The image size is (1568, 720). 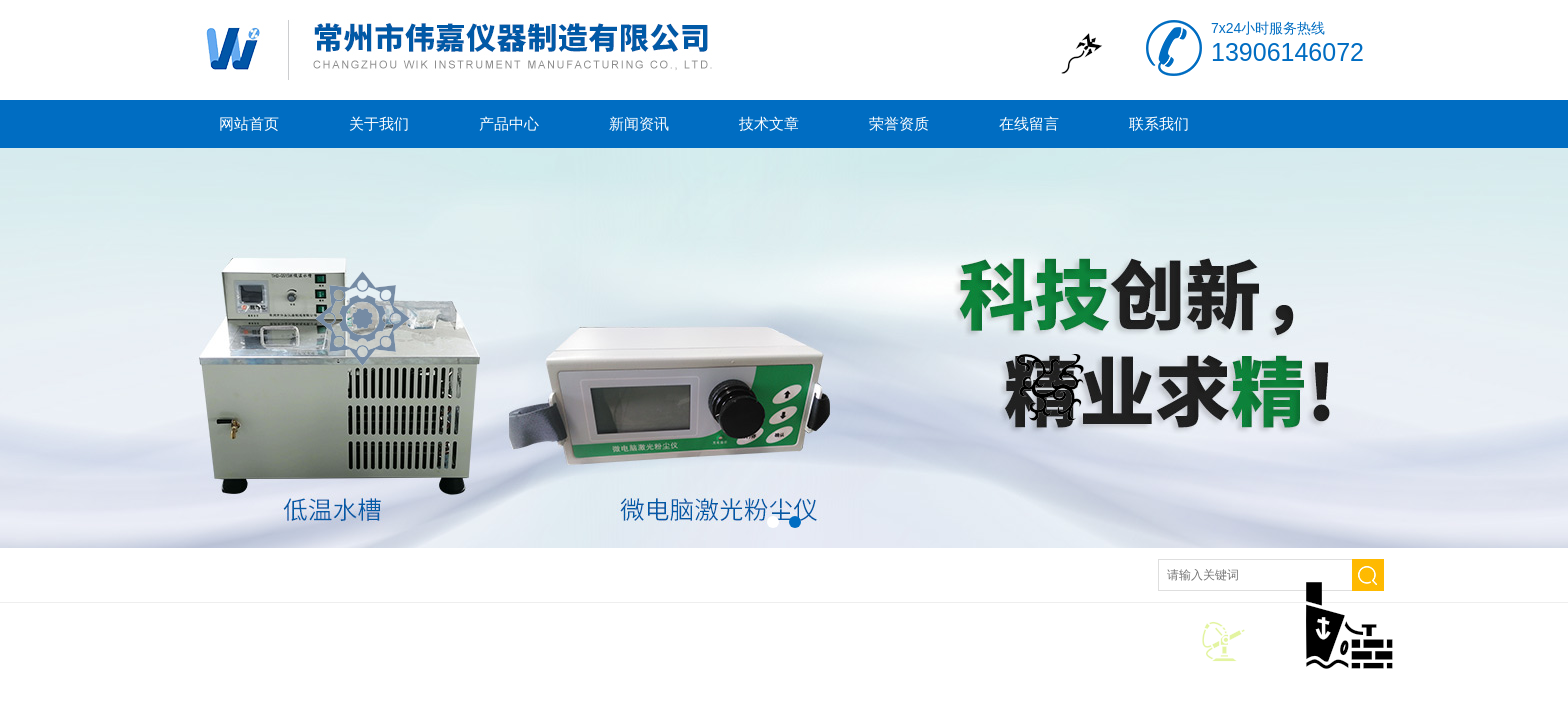 What do you see at coordinates (1223, 641) in the screenshot?
I see `deploy defensive laser turret` at bounding box center [1223, 641].